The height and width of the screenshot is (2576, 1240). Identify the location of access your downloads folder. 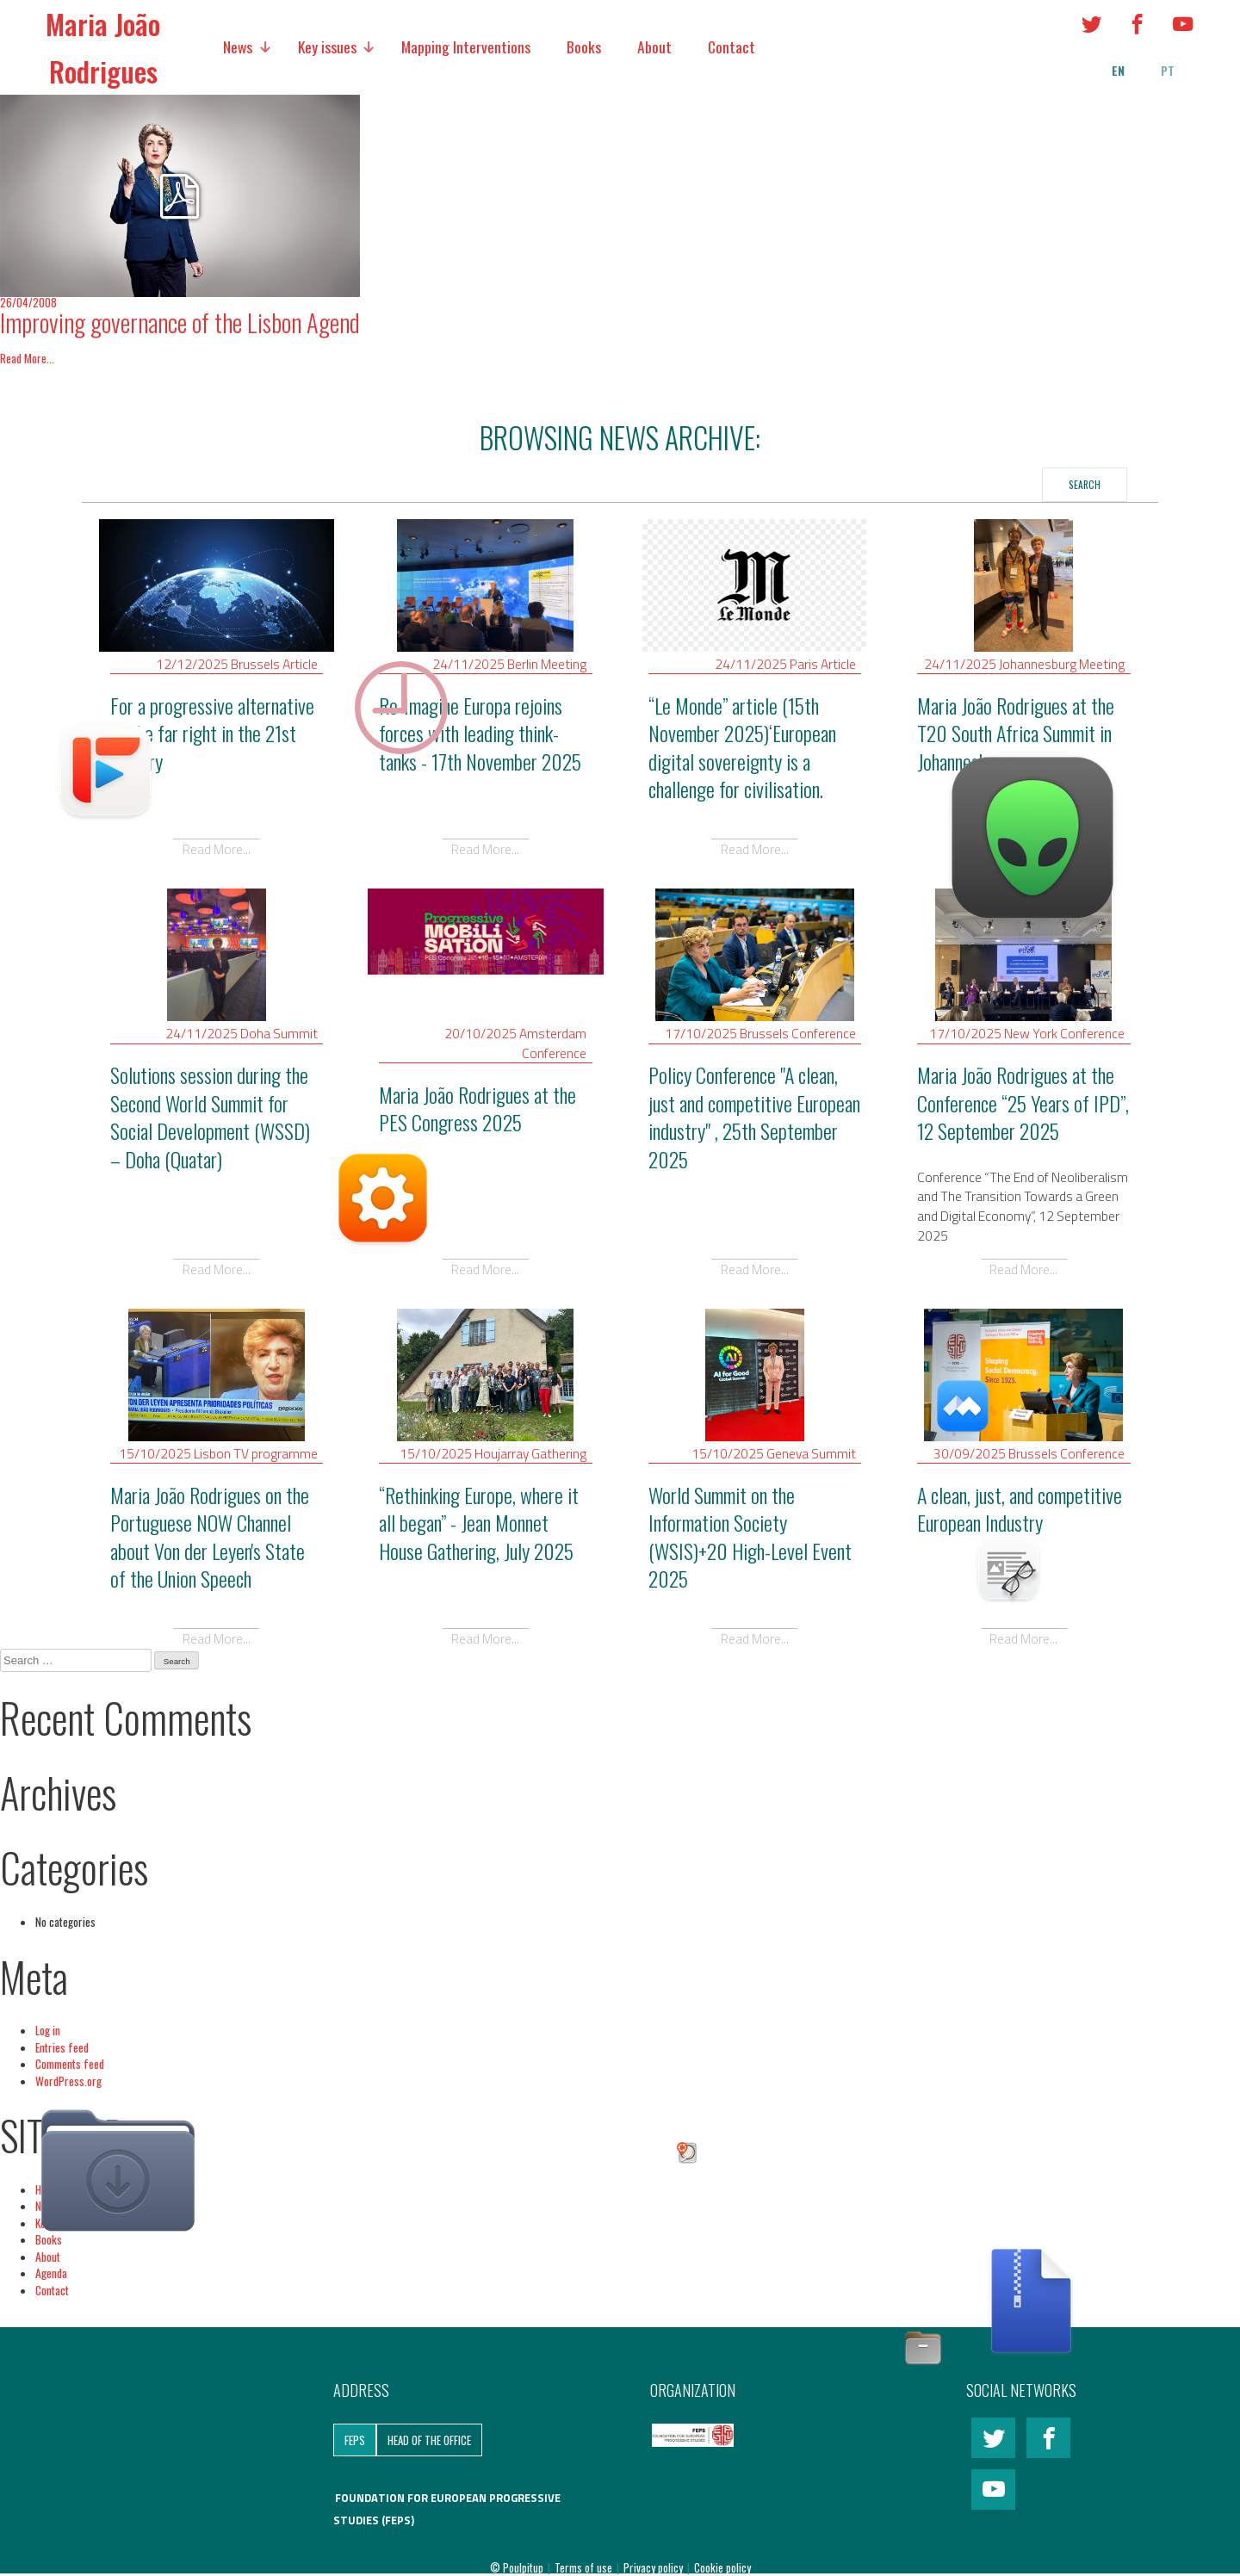
(118, 2170).